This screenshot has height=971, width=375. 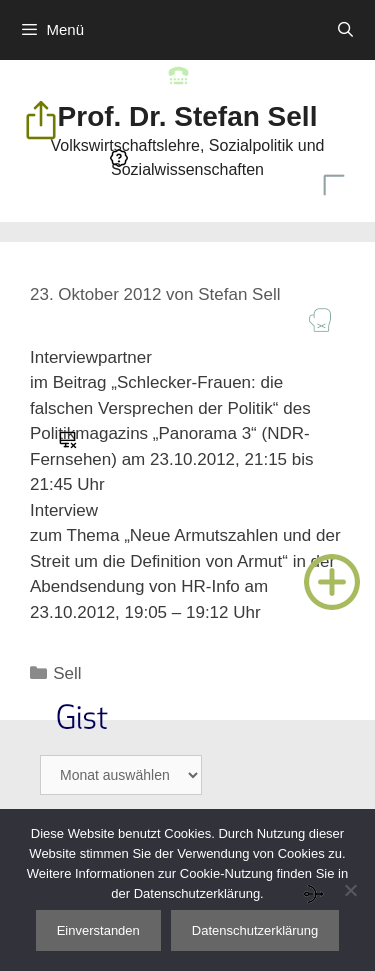 What do you see at coordinates (320, 320) in the screenshot?
I see `access boxing or combat sports content` at bounding box center [320, 320].